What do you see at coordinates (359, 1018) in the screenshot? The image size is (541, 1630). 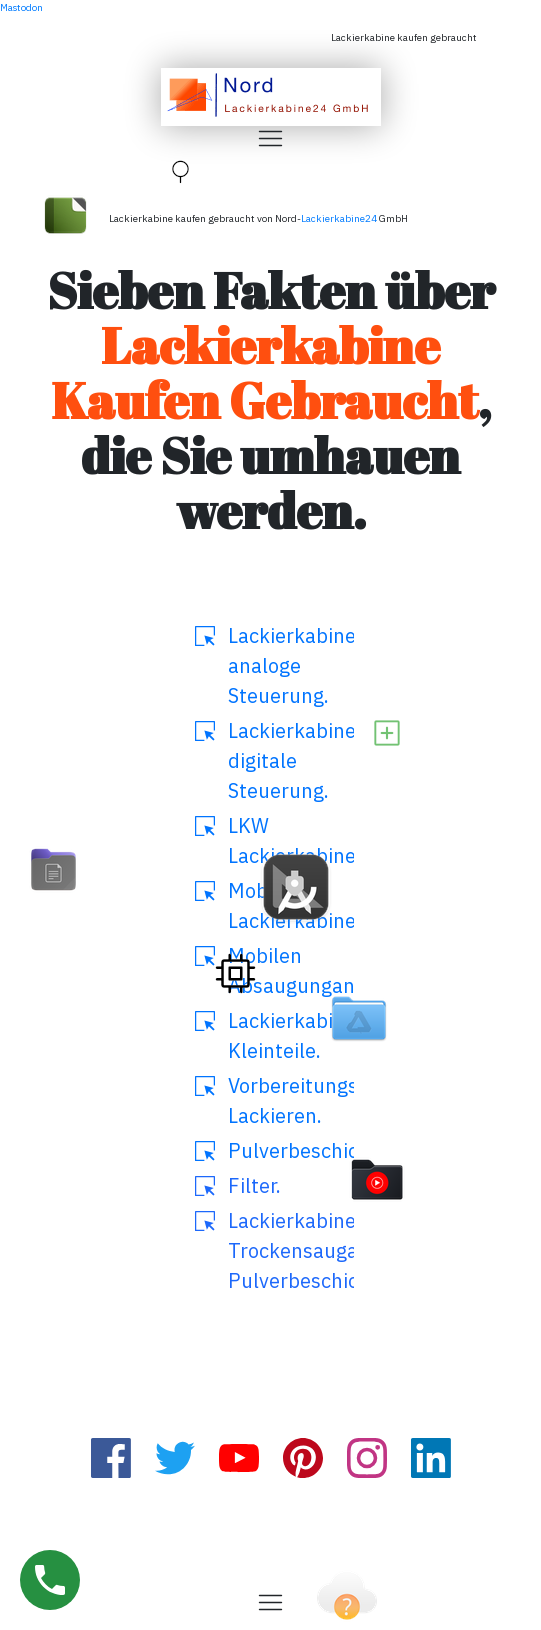 I see `open Affinity app files folder` at bounding box center [359, 1018].